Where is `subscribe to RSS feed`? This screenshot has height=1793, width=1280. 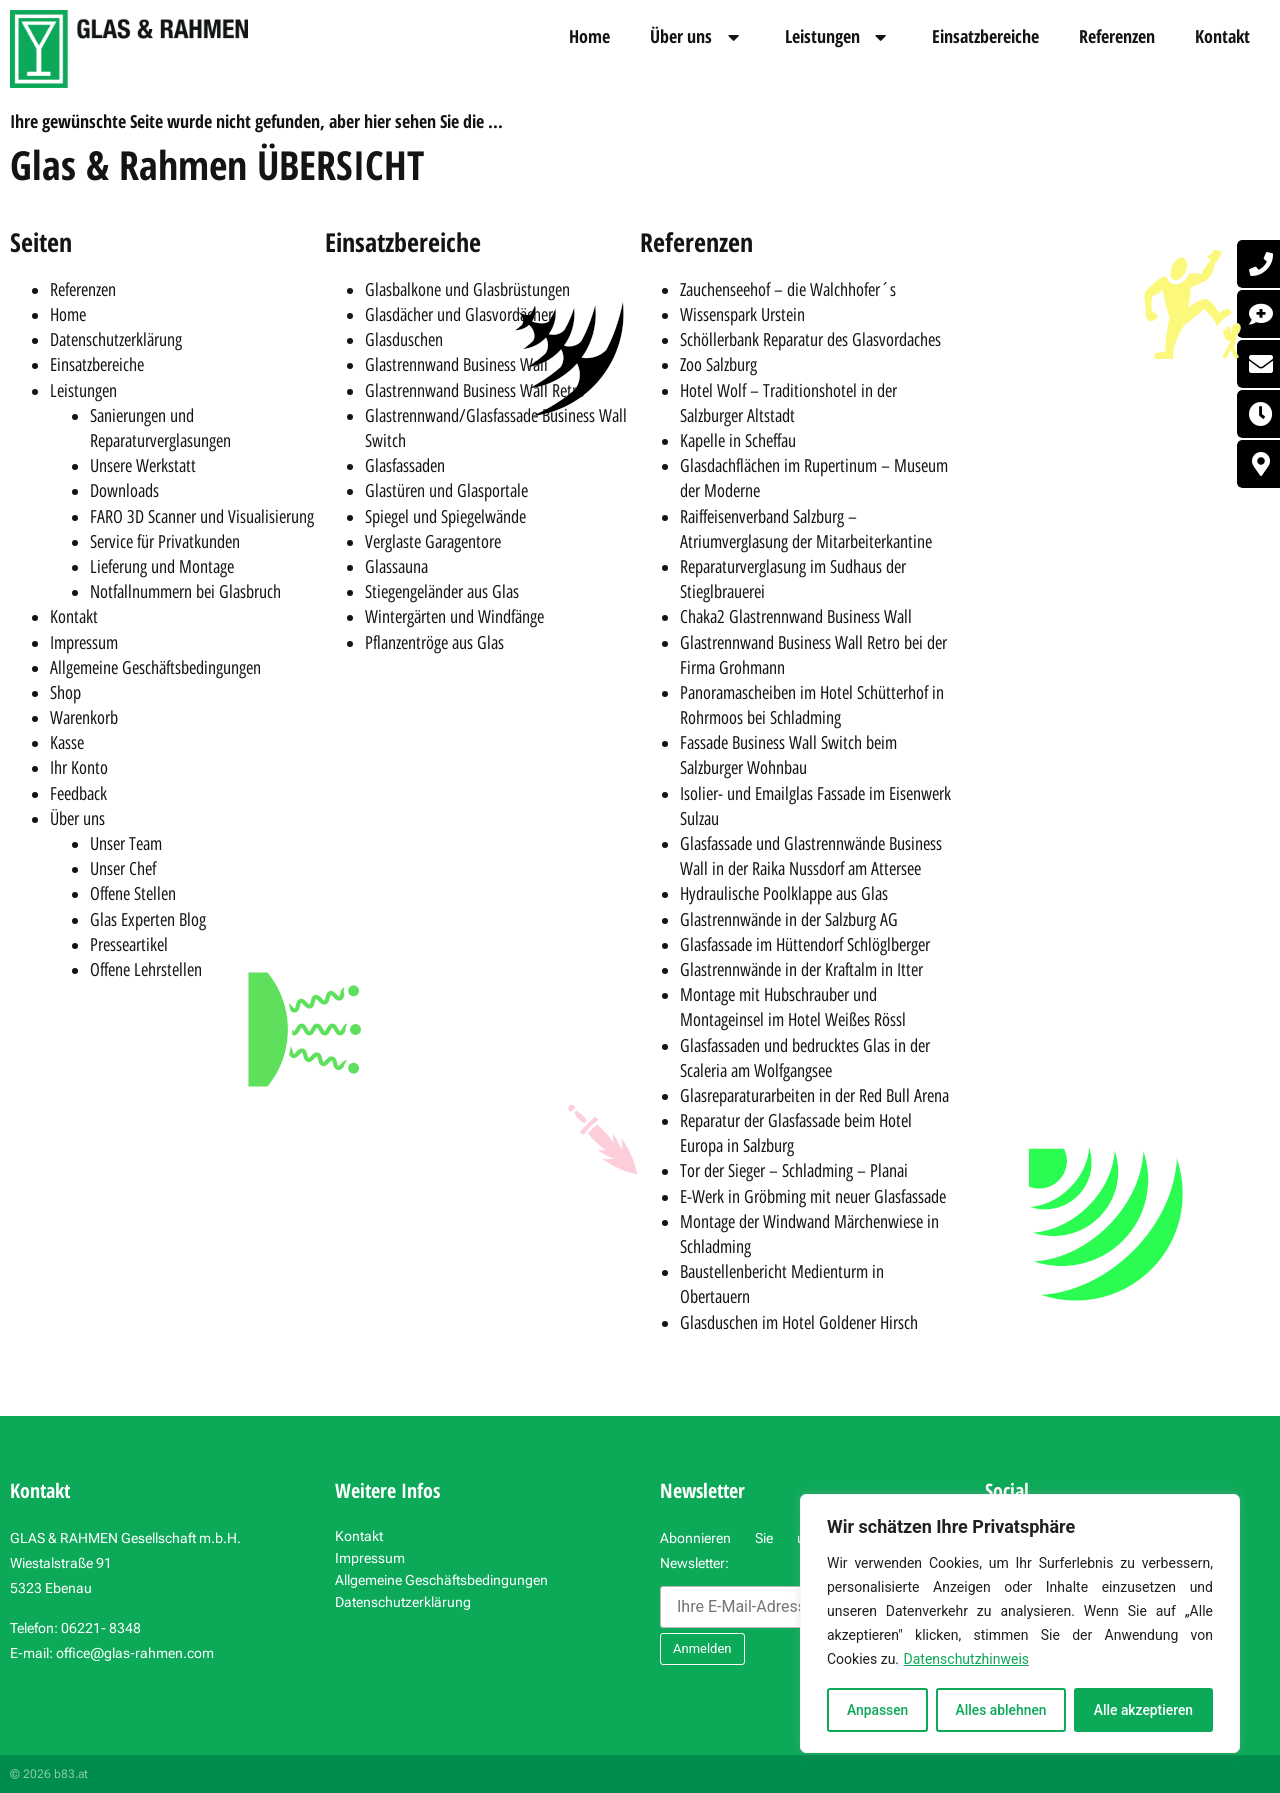 subscribe to RSS feed is located at coordinates (1106, 1226).